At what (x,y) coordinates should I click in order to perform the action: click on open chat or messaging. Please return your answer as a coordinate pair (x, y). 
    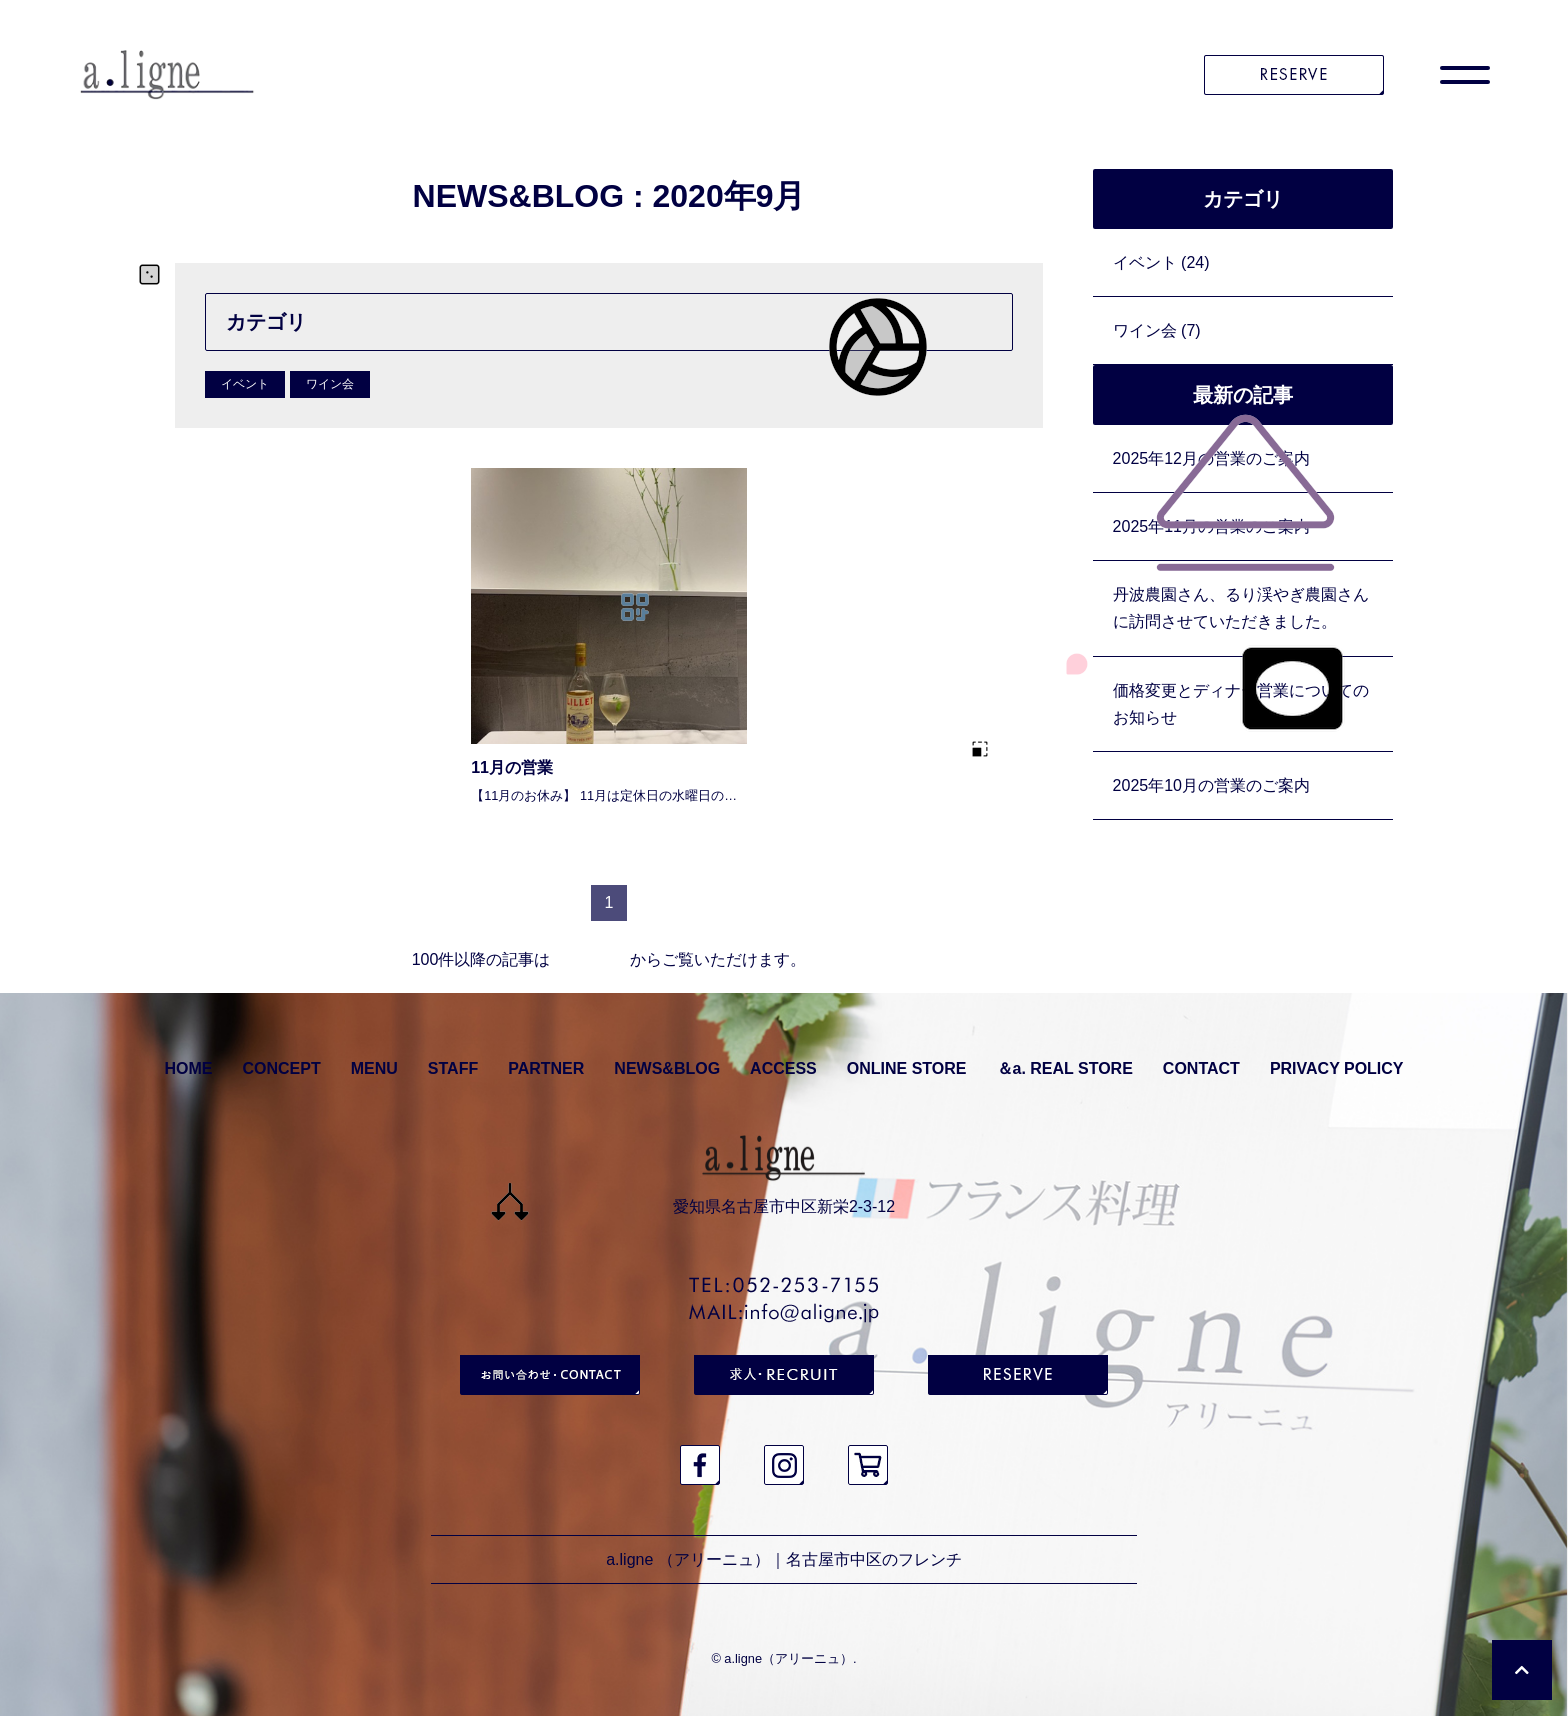
    Looking at the image, I should click on (1076, 664).